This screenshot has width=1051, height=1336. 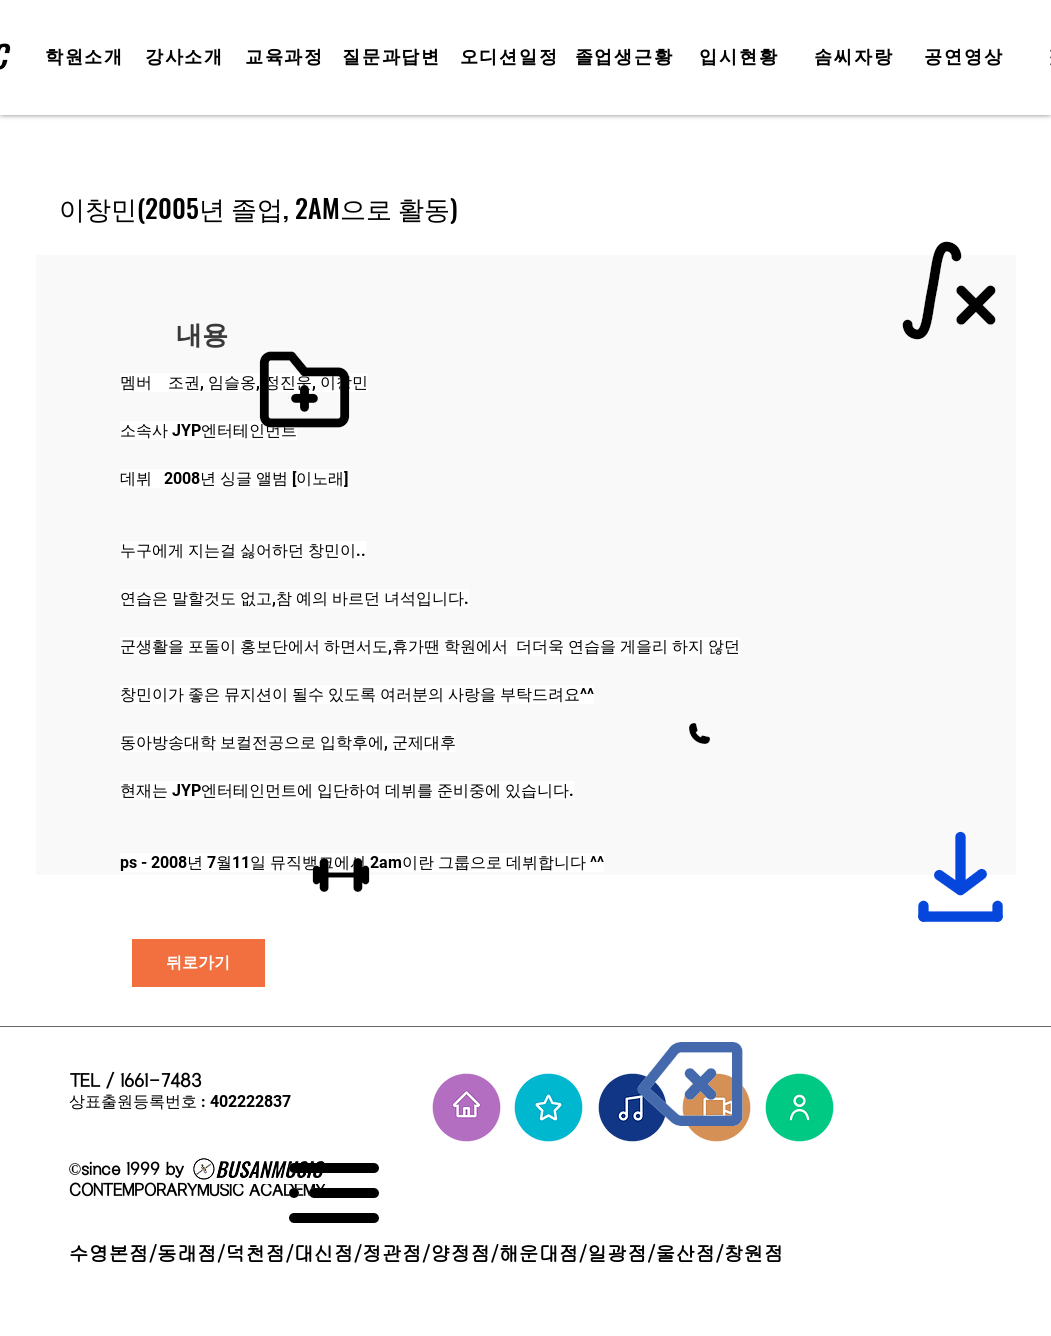 I want to click on open navigation menu, so click(x=334, y=1193).